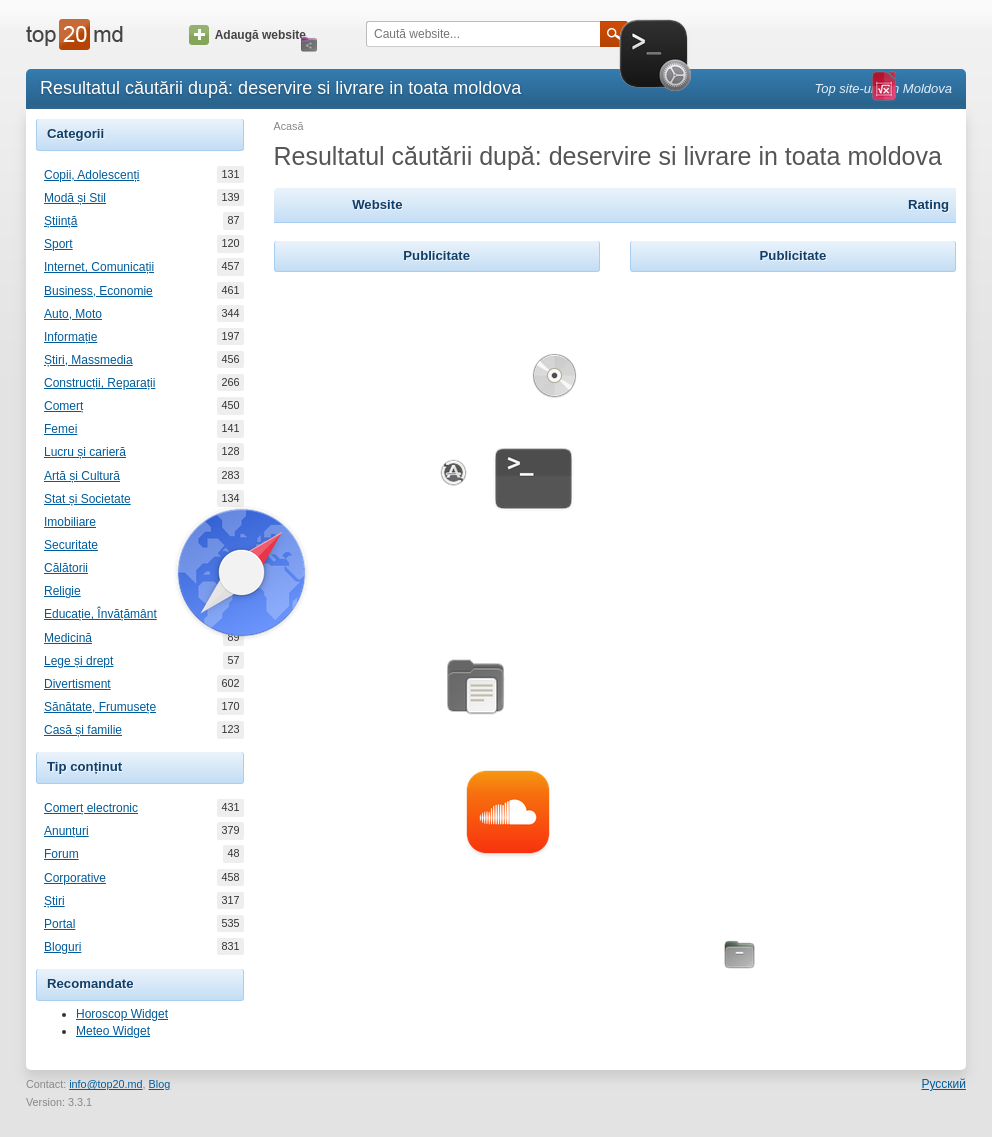  What do you see at coordinates (508, 812) in the screenshot?
I see `open SoundCloud app` at bounding box center [508, 812].